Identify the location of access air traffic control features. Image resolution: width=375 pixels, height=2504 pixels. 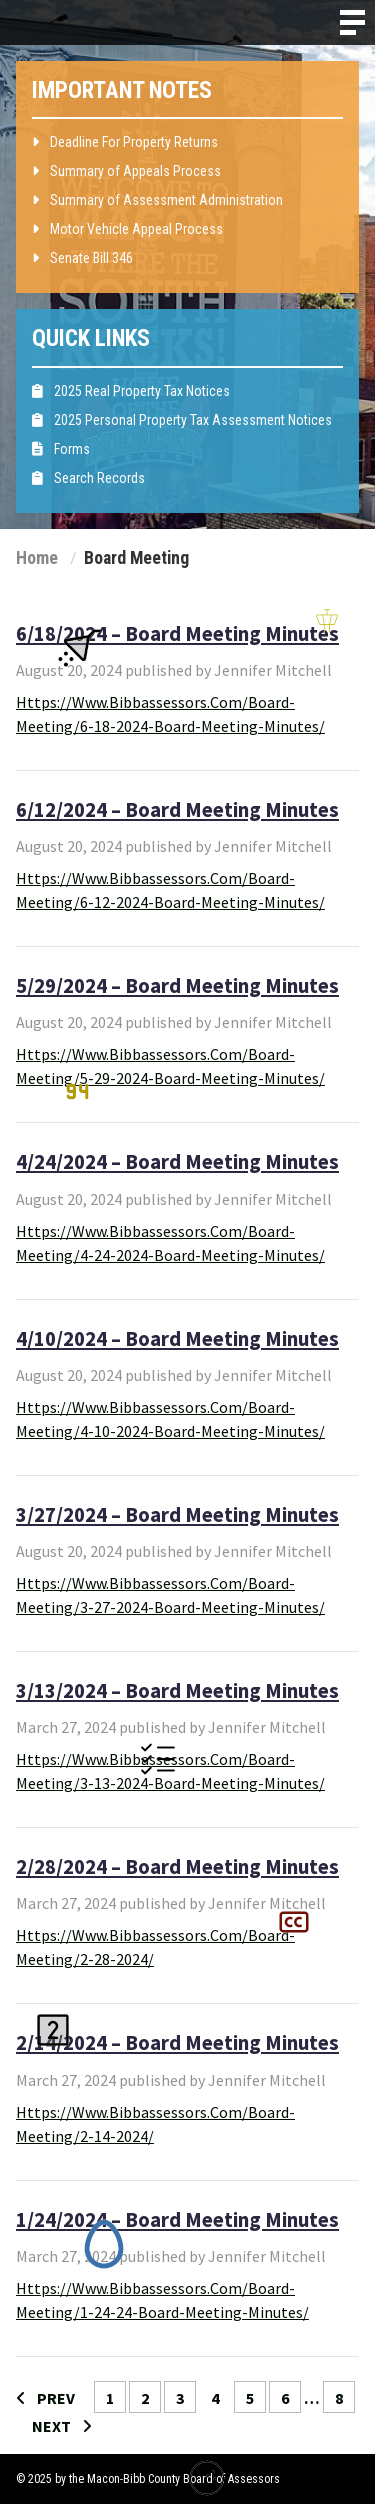
(327, 621).